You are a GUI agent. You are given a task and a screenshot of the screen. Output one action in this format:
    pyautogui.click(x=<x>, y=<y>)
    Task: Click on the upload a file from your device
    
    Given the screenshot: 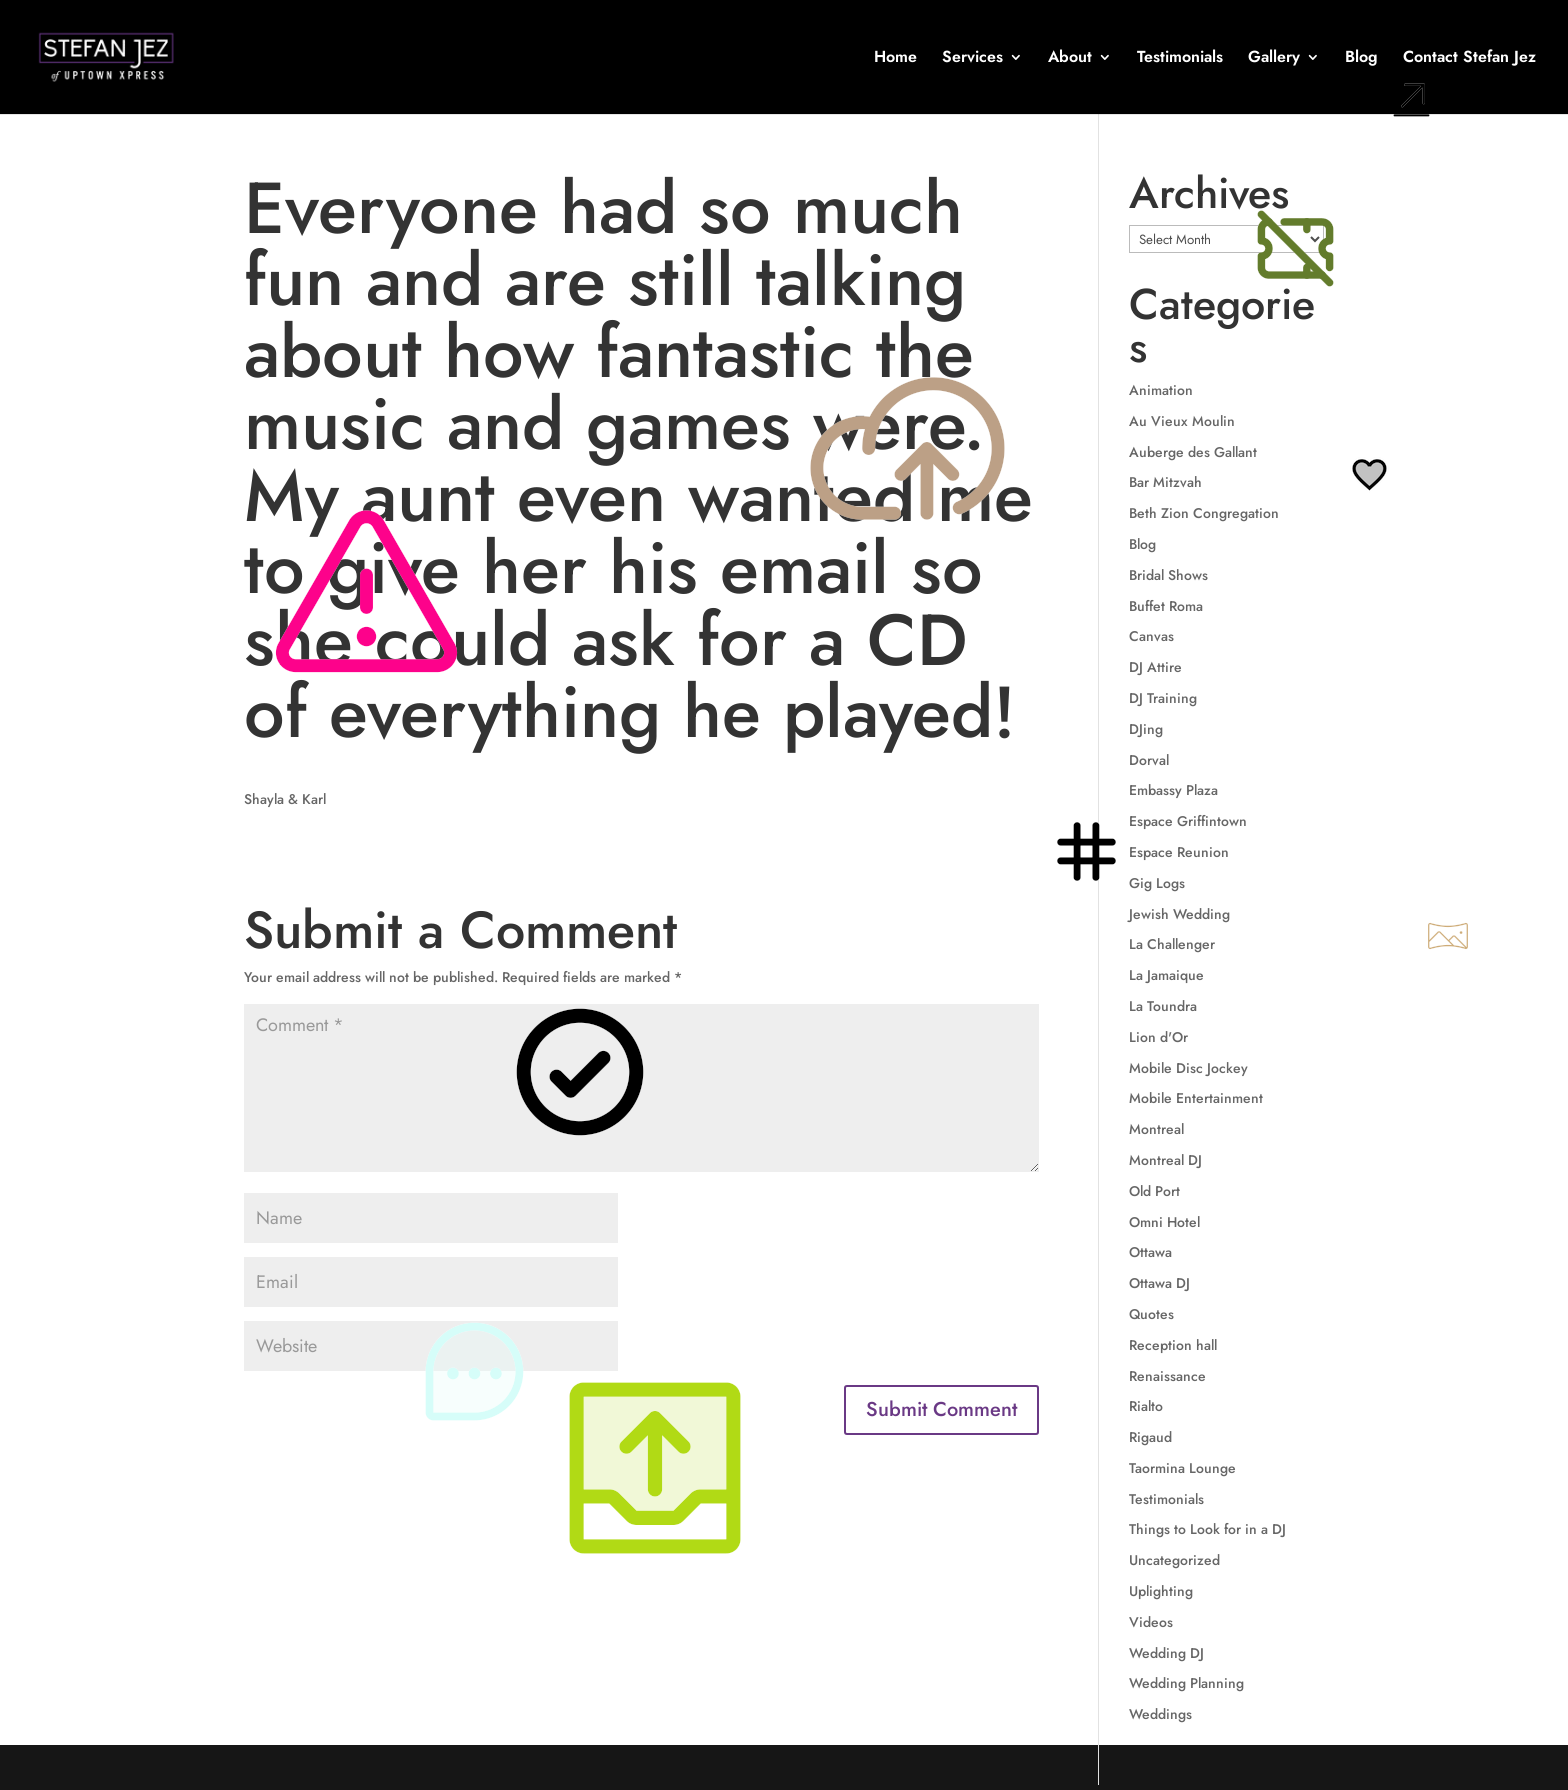 What is the action you would take?
    pyautogui.click(x=655, y=1468)
    